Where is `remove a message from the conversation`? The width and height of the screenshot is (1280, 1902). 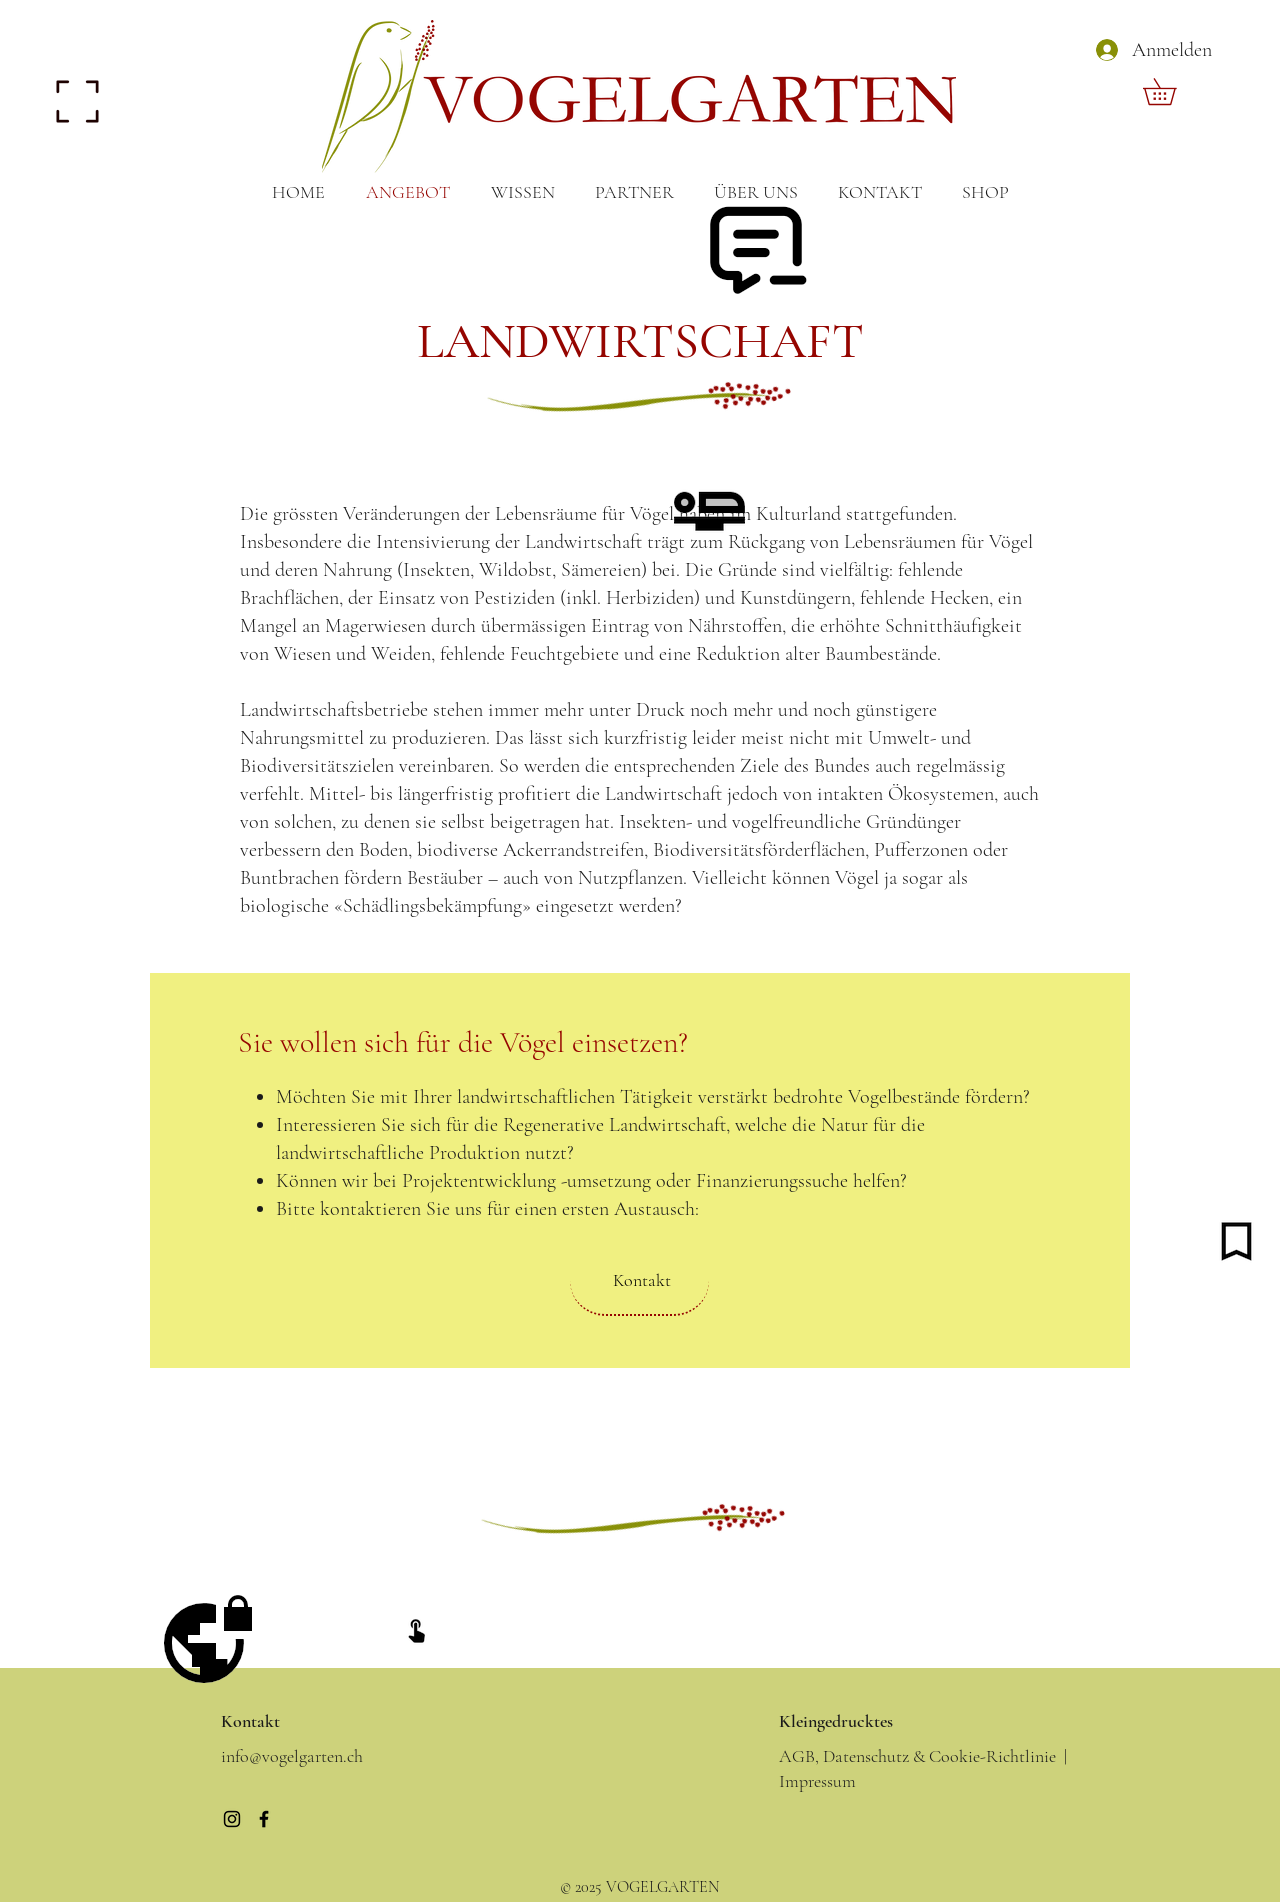
remove a message from the conversation is located at coordinates (756, 248).